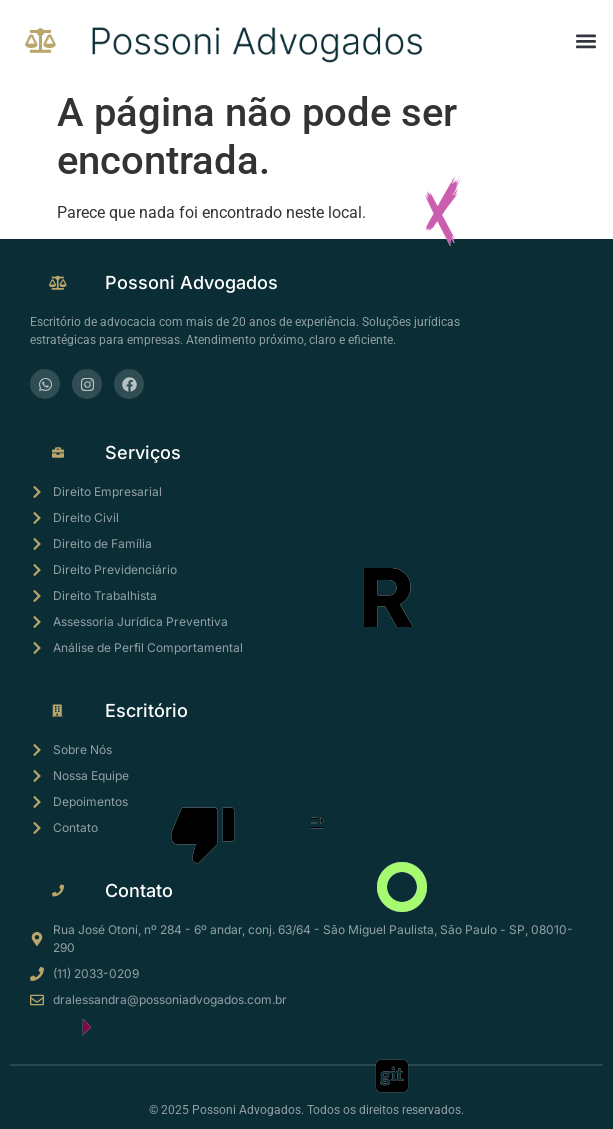 The width and height of the screenshot is (613, 1129). Describe the element at coordinates (388, 597) in the screenshot. I see `resend email service logo` at that location.